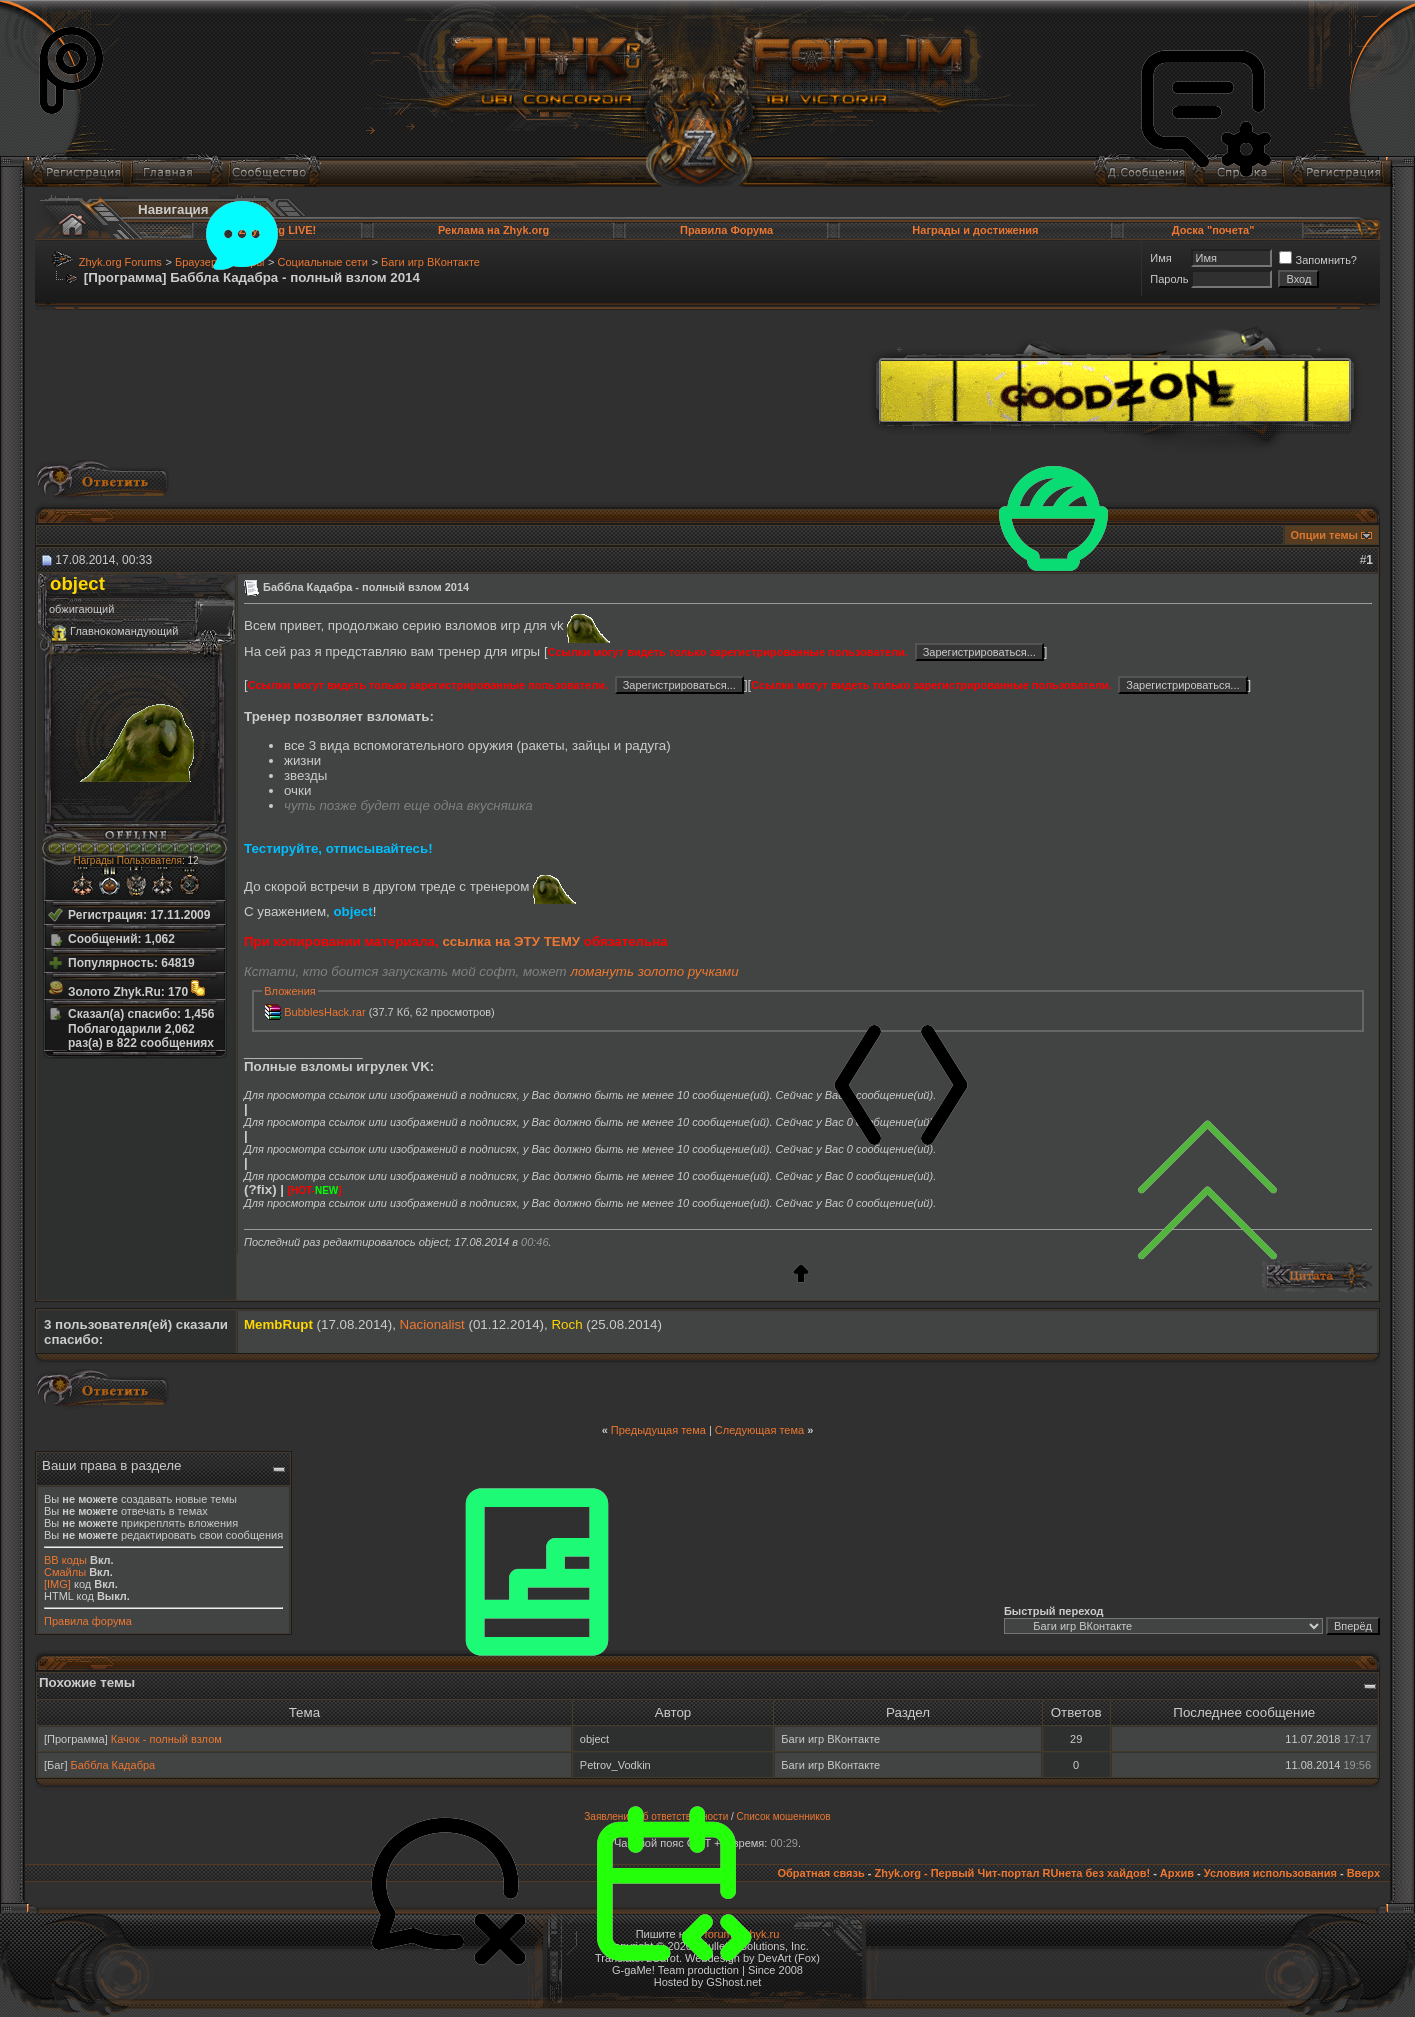 This screenshot has width=1415, height=2017. Describe the element at coordinates (242, 234) in the screenshot. I see `open messaging or chat` at that location.